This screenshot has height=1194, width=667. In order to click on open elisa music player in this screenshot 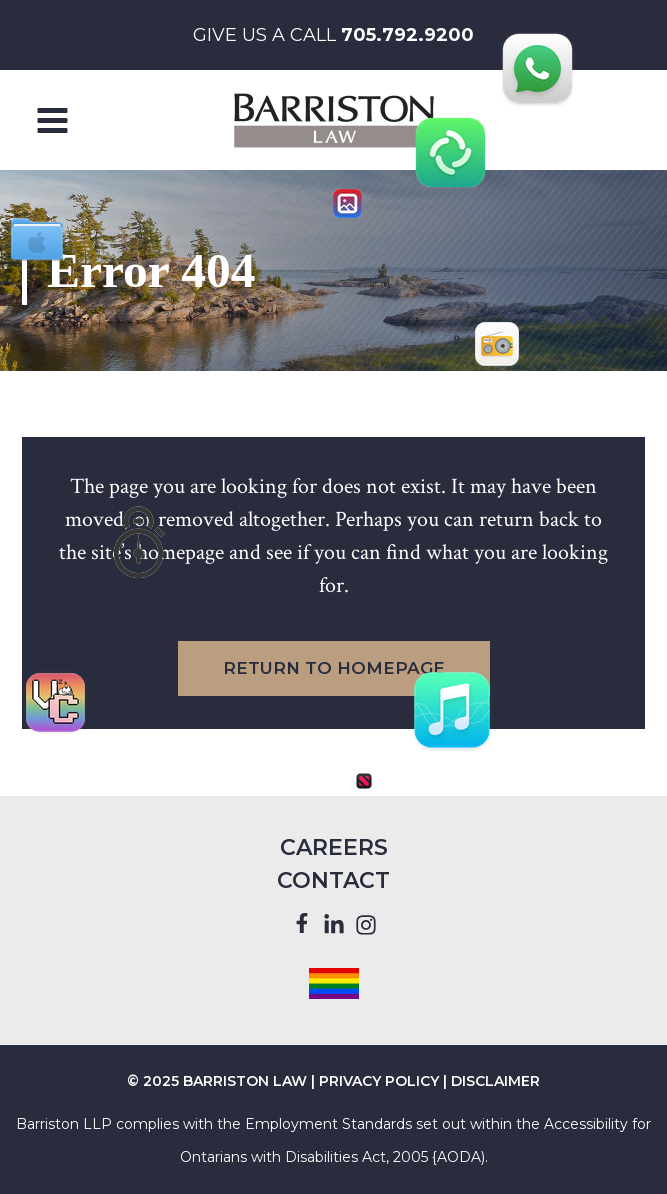, I will do `click(452, 710)`.